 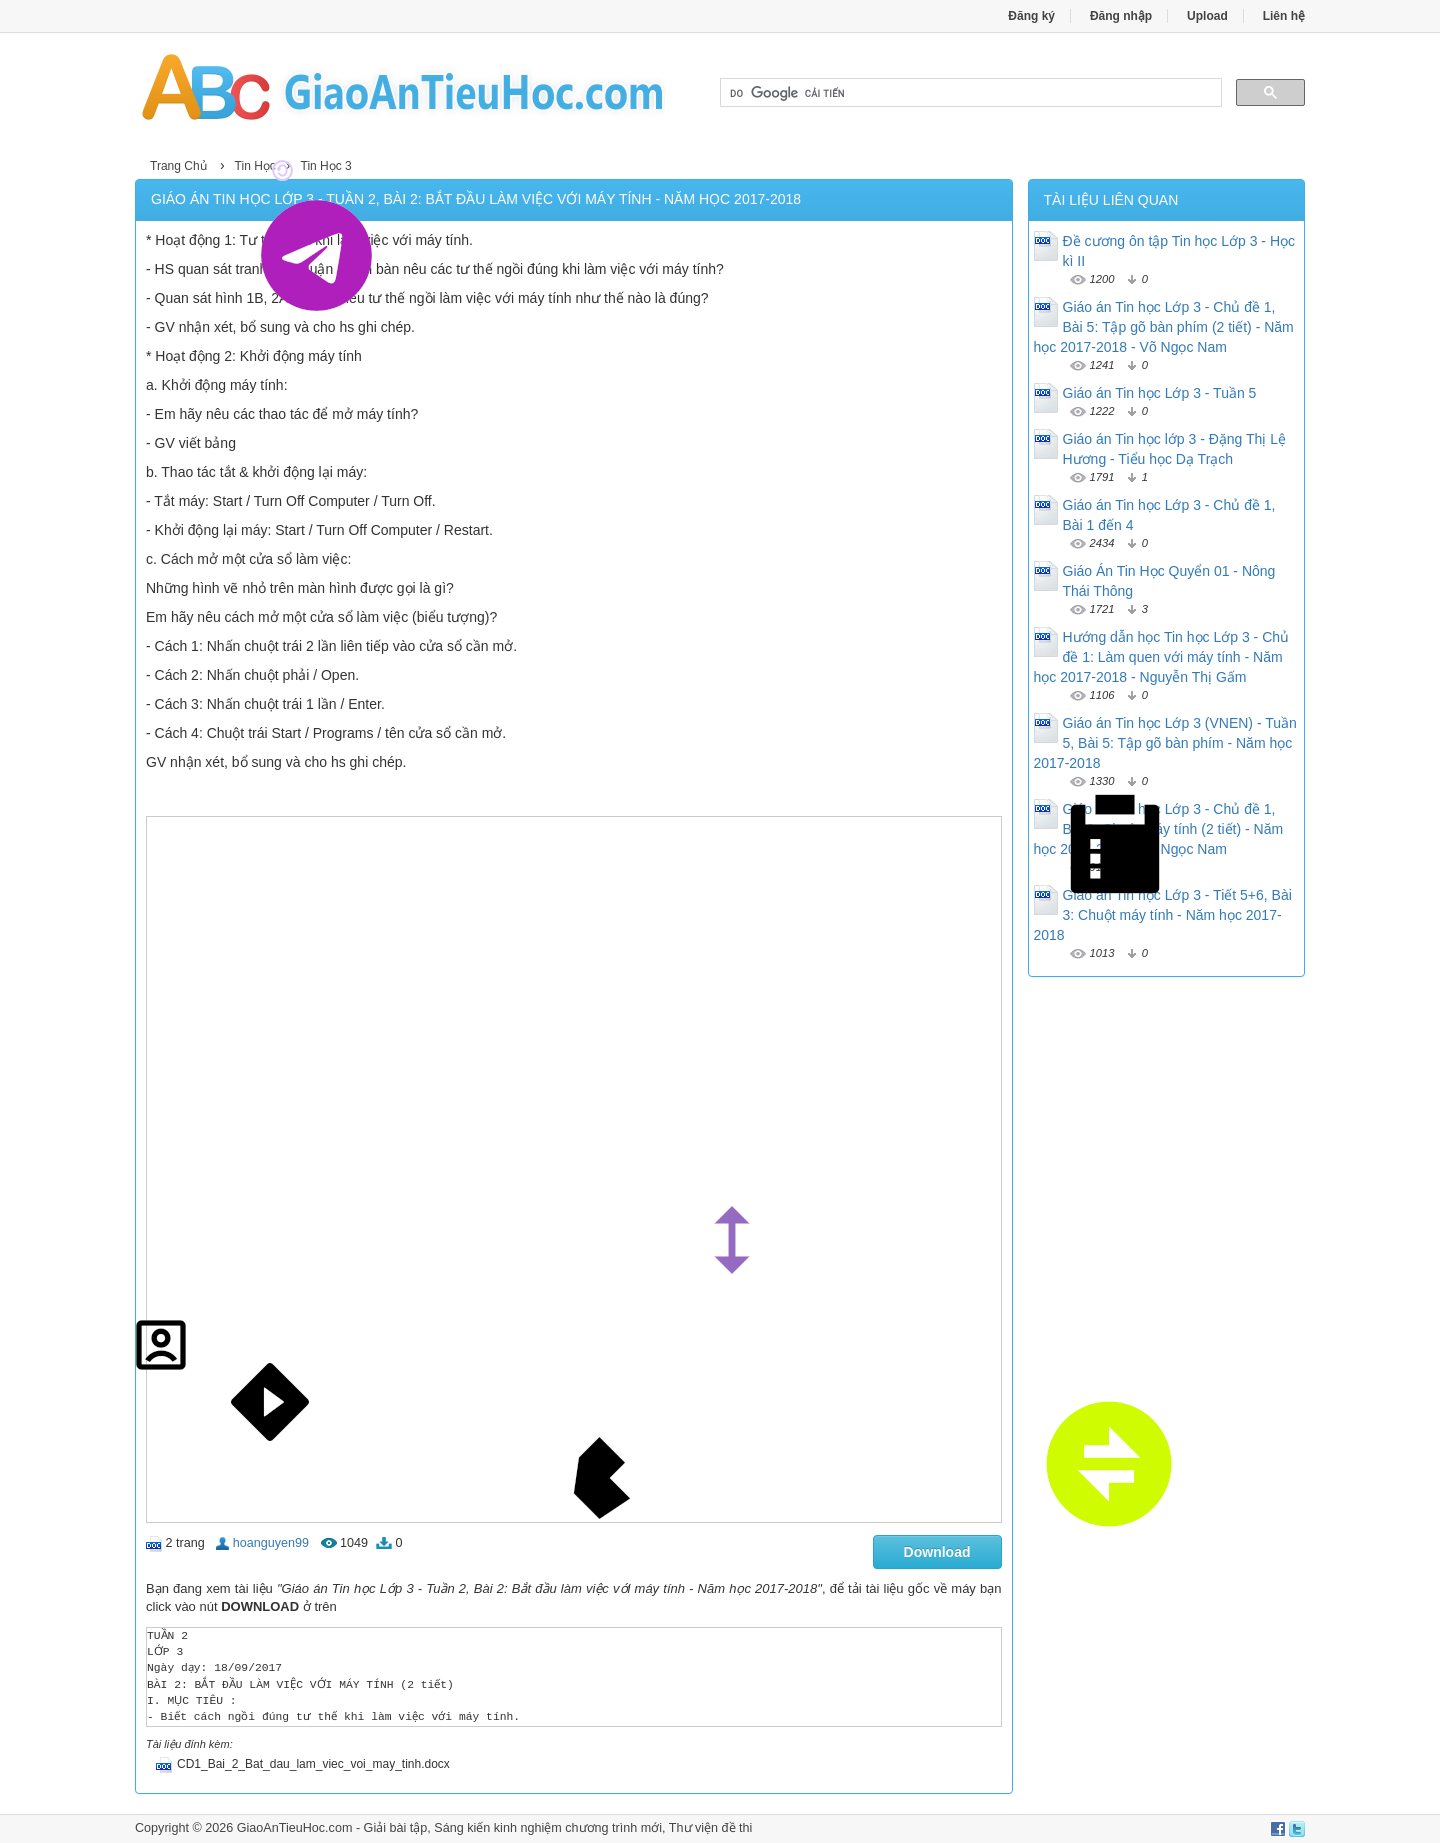 What do you see at coordinates (161, 1345) in the screenshot?
I see `view account profile` at bounding box center [161, 1345].